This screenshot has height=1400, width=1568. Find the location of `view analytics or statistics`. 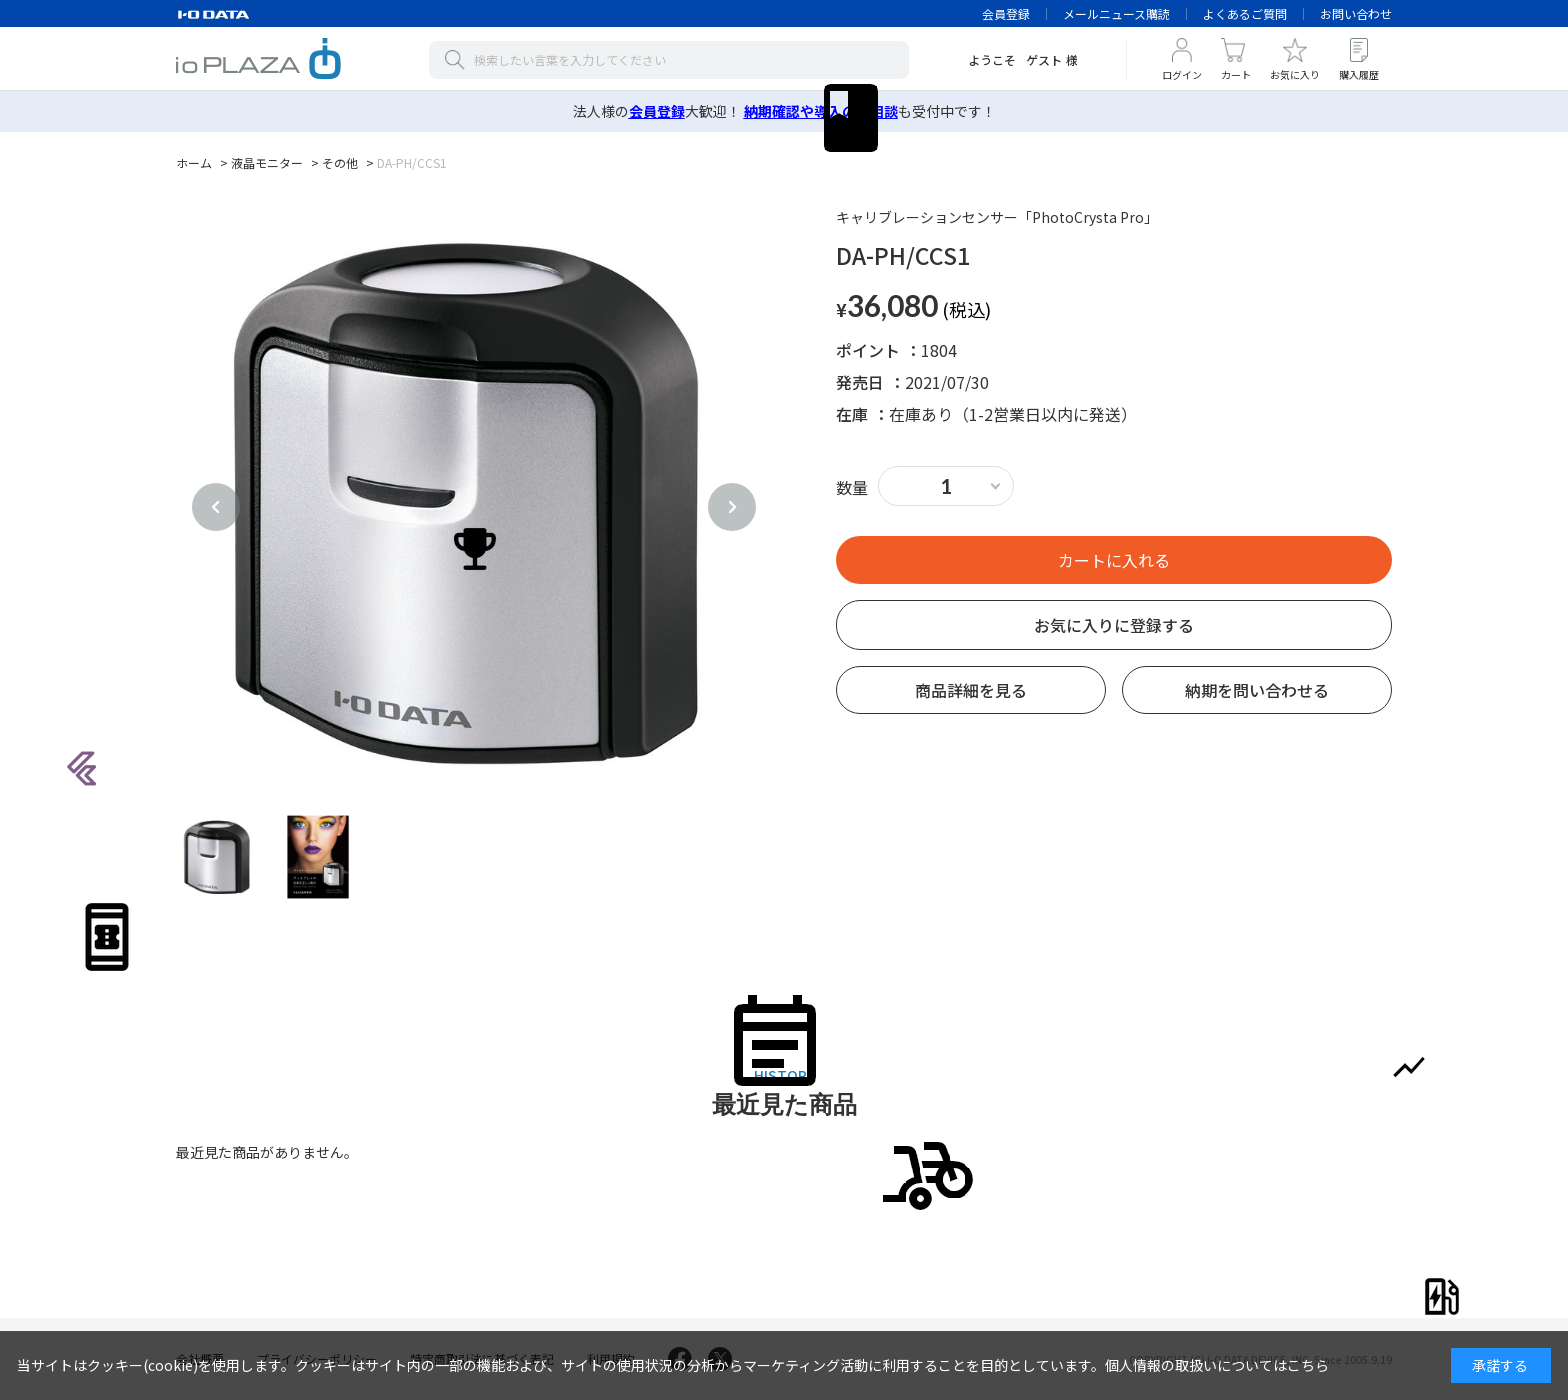

view analytics or statistics is located at coordinates (1409, 1067).